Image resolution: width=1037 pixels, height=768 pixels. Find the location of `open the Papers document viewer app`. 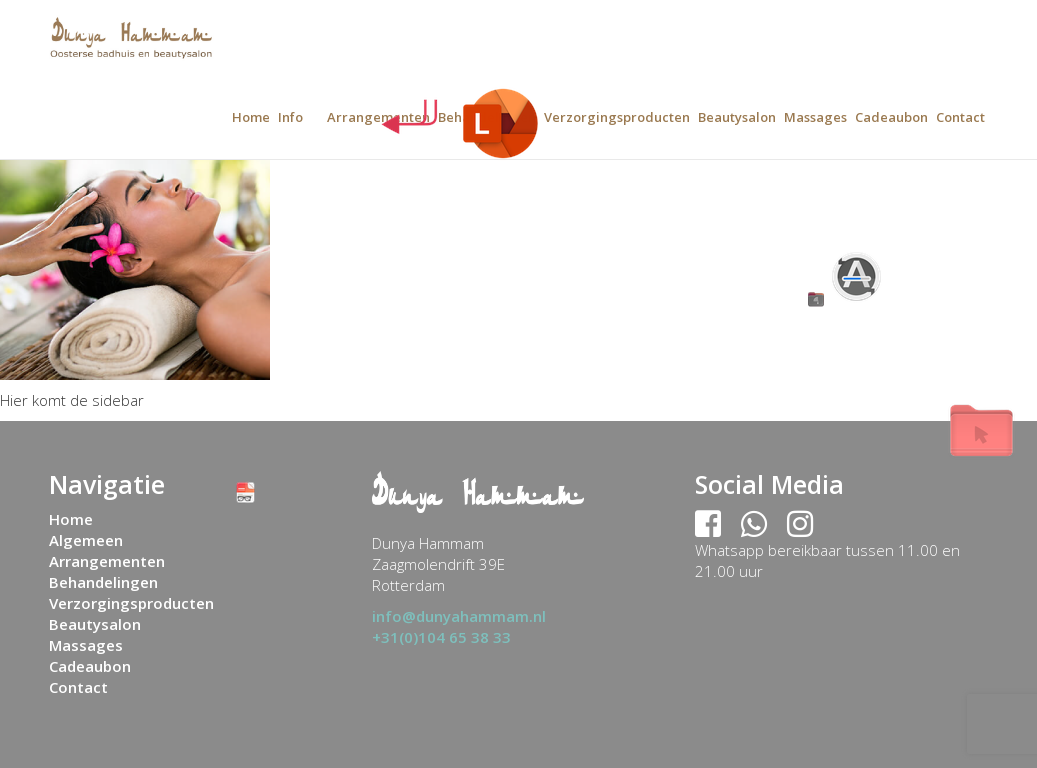

open the Papers document viewer app is located at coordinates (245, 492).